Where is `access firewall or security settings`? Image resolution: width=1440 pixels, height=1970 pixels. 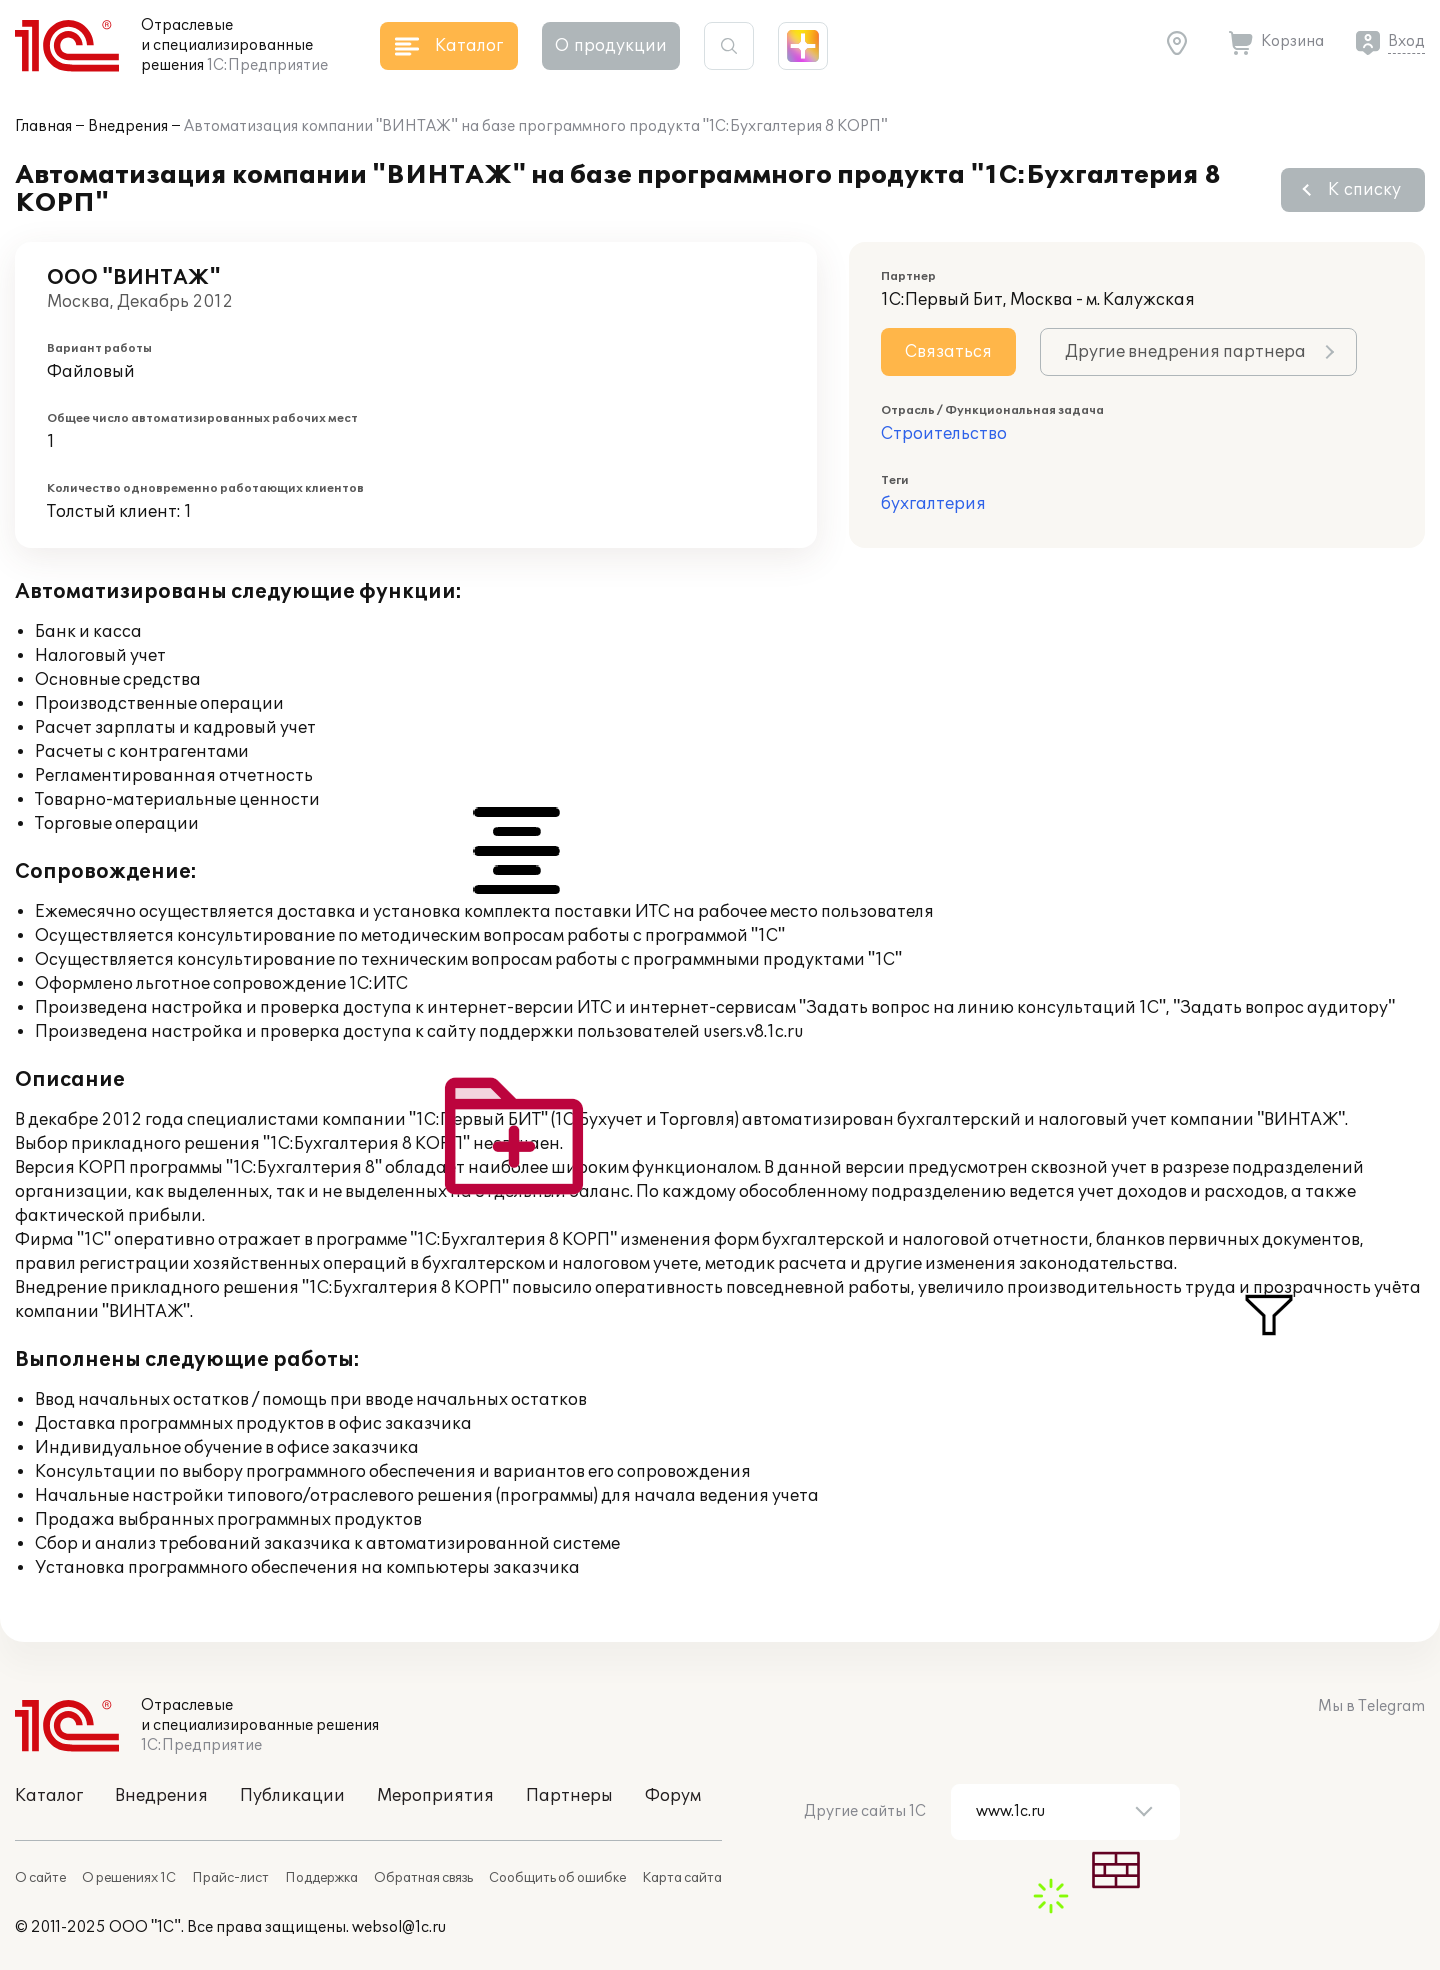
access firewall or security settings is located at coordinates (1116, 1870).